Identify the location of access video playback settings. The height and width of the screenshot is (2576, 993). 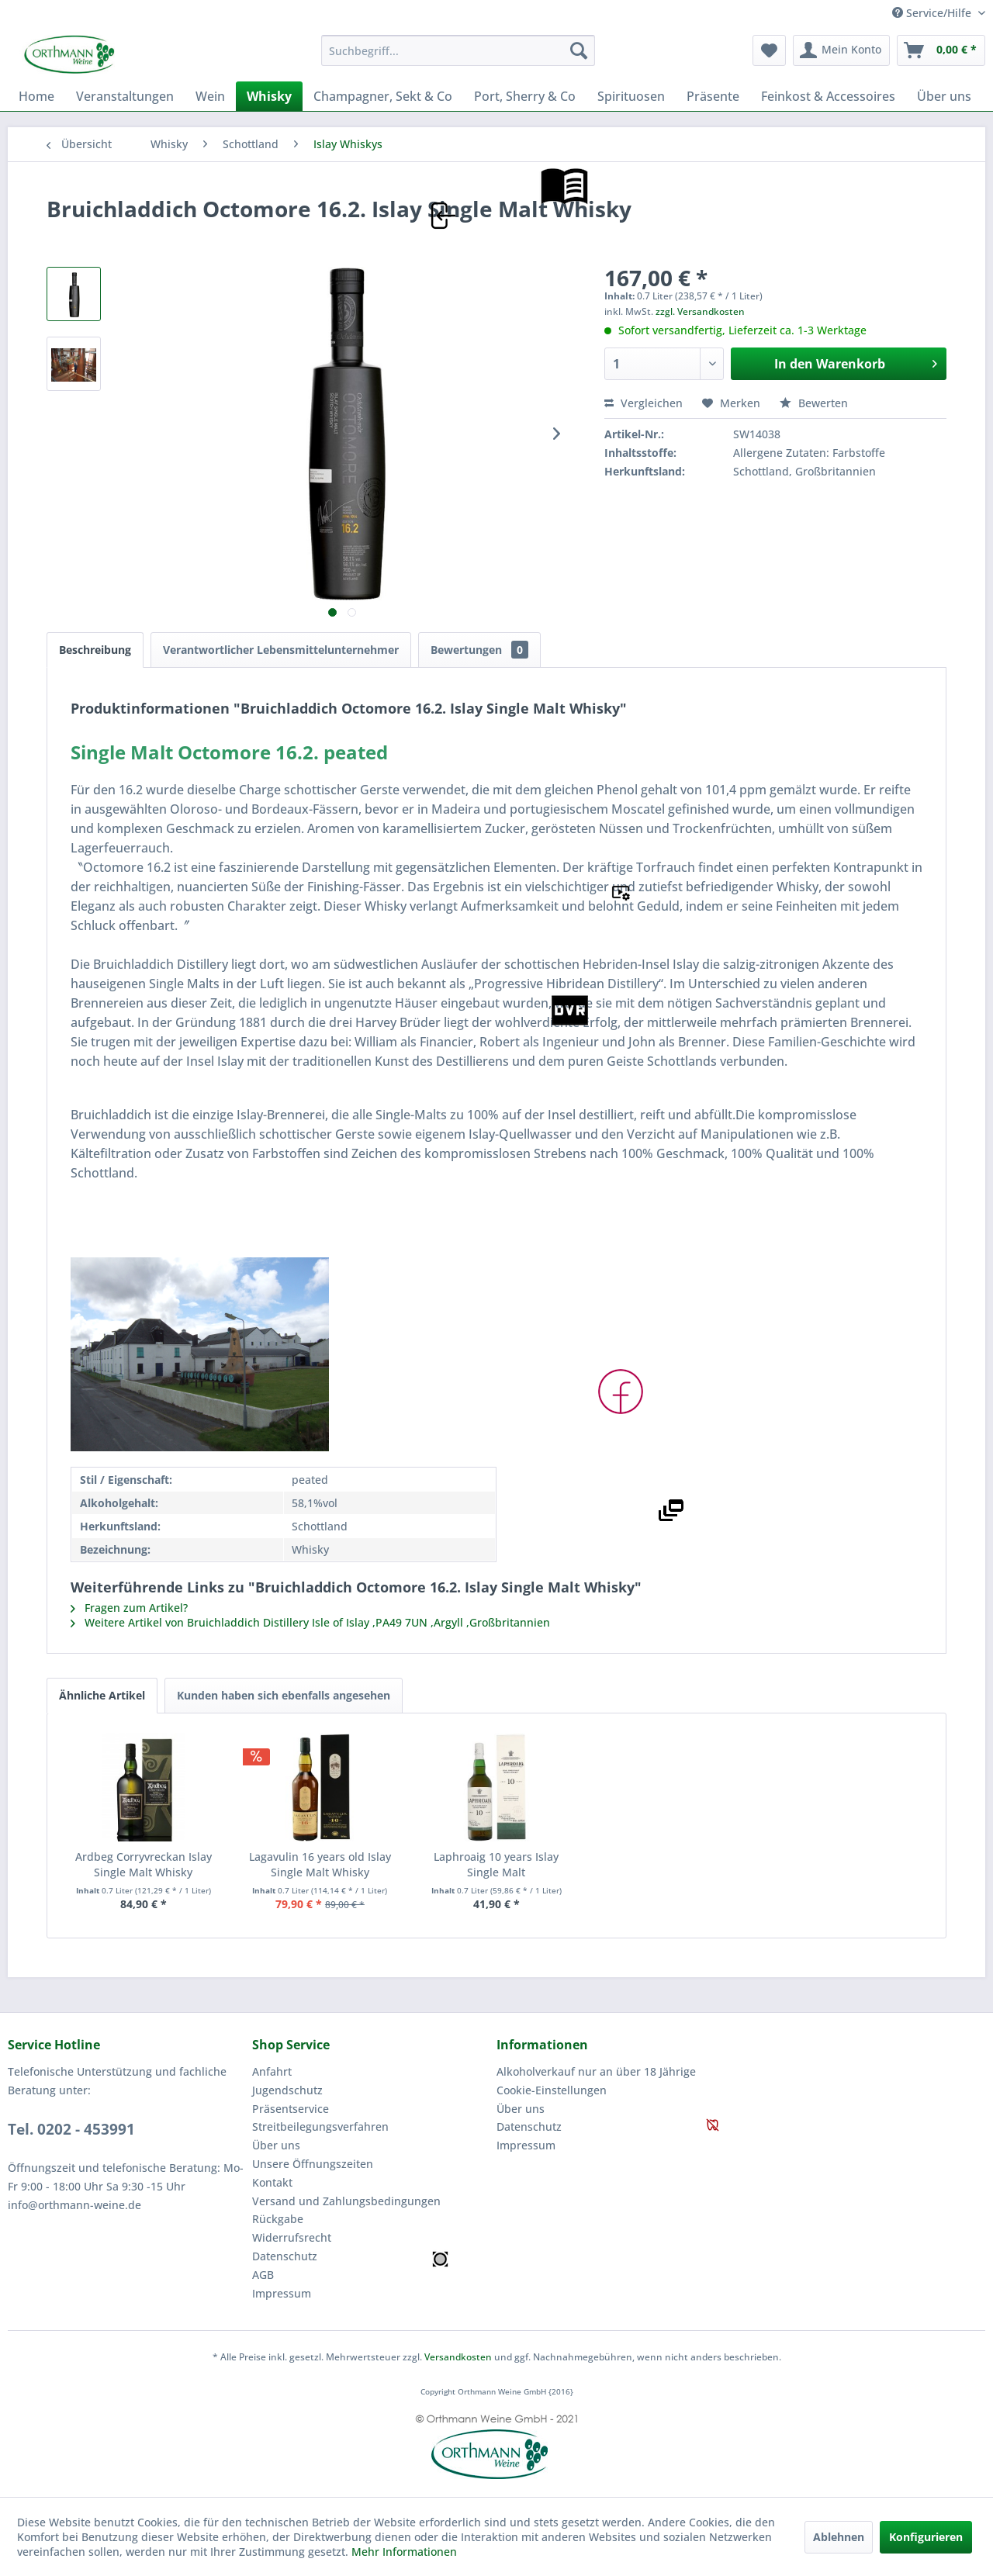
(621, 892).